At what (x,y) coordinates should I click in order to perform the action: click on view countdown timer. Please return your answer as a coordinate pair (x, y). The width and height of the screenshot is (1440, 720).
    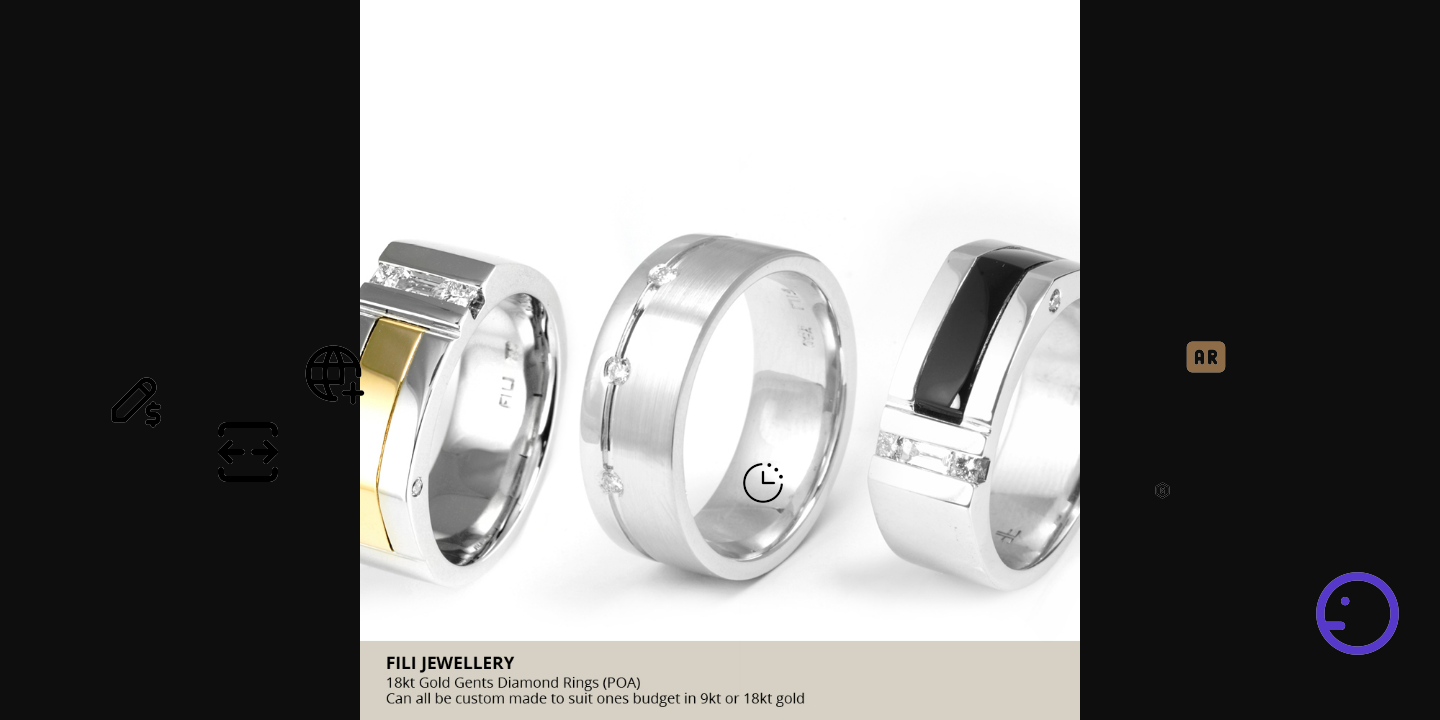
    Looking at the image, I should click on (763, 483).